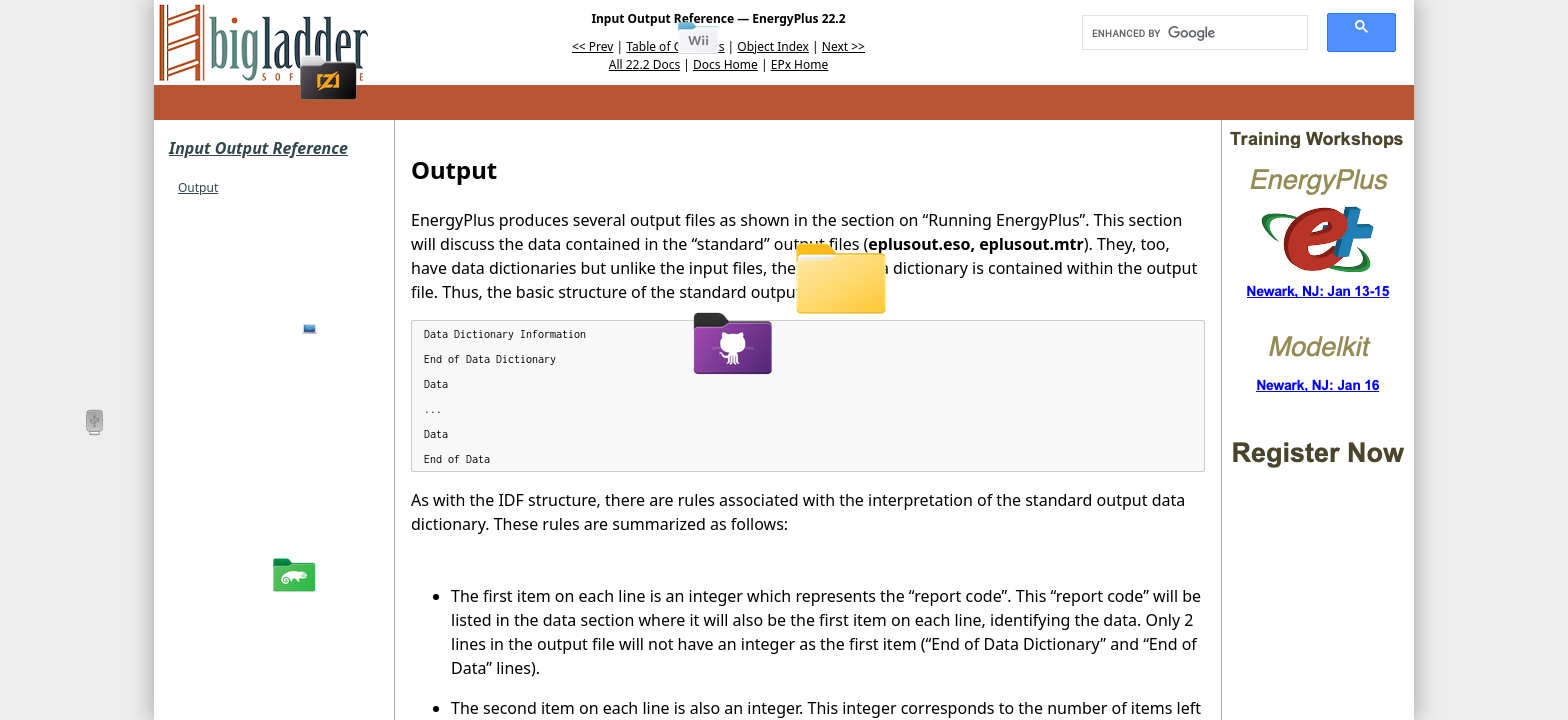 The width and height of the screenshot is (1568, 720). What do you see at coordinates (732, 345) in the screenshot?
I see `open github repository folder` at bounding box center [732, 345].